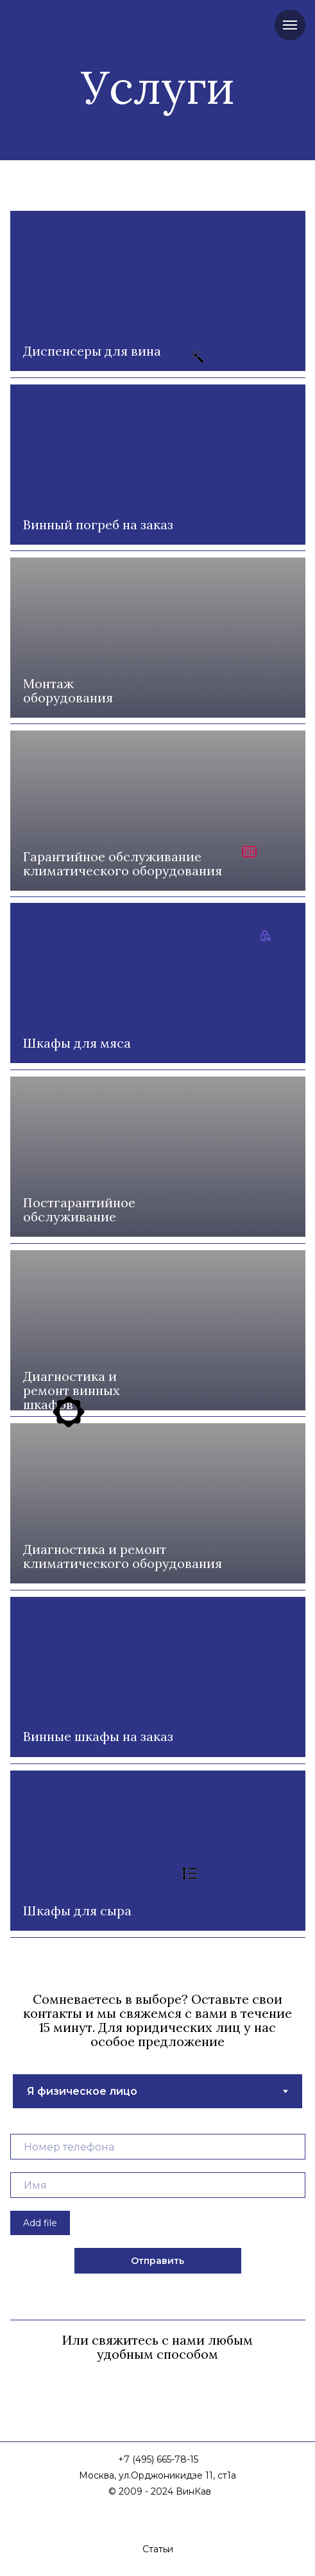 The image size is (315, 2576). I want to click on reduce screen brightness, so click(69, 1412).